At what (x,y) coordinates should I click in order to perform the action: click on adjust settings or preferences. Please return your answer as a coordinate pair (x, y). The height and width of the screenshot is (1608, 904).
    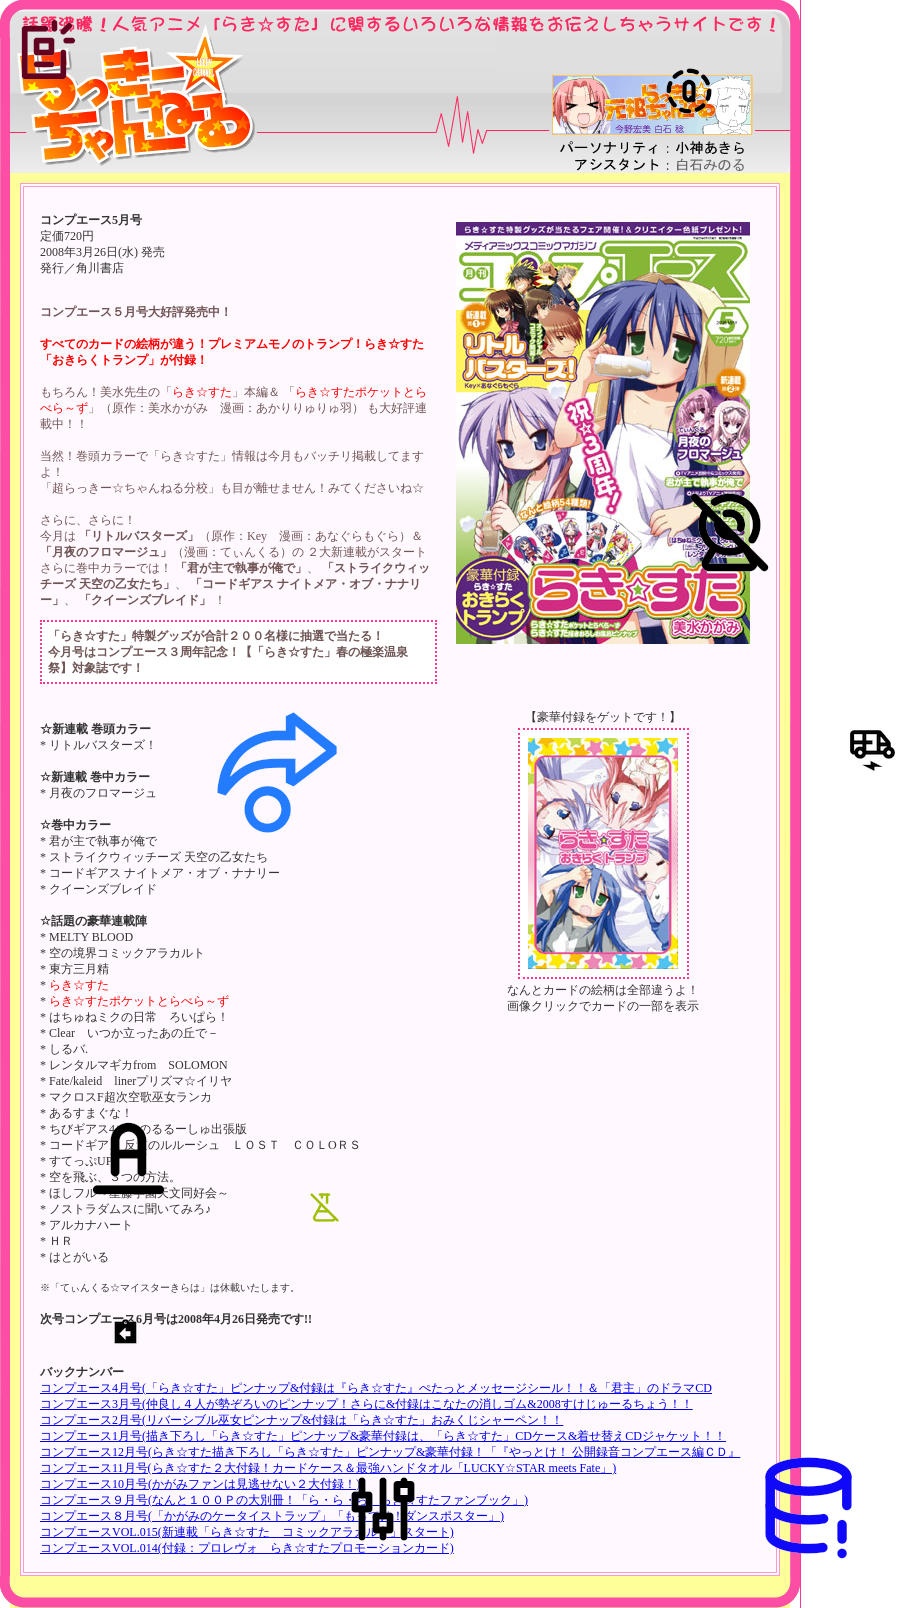
    Looking at the image, I should click on (383, 1509).